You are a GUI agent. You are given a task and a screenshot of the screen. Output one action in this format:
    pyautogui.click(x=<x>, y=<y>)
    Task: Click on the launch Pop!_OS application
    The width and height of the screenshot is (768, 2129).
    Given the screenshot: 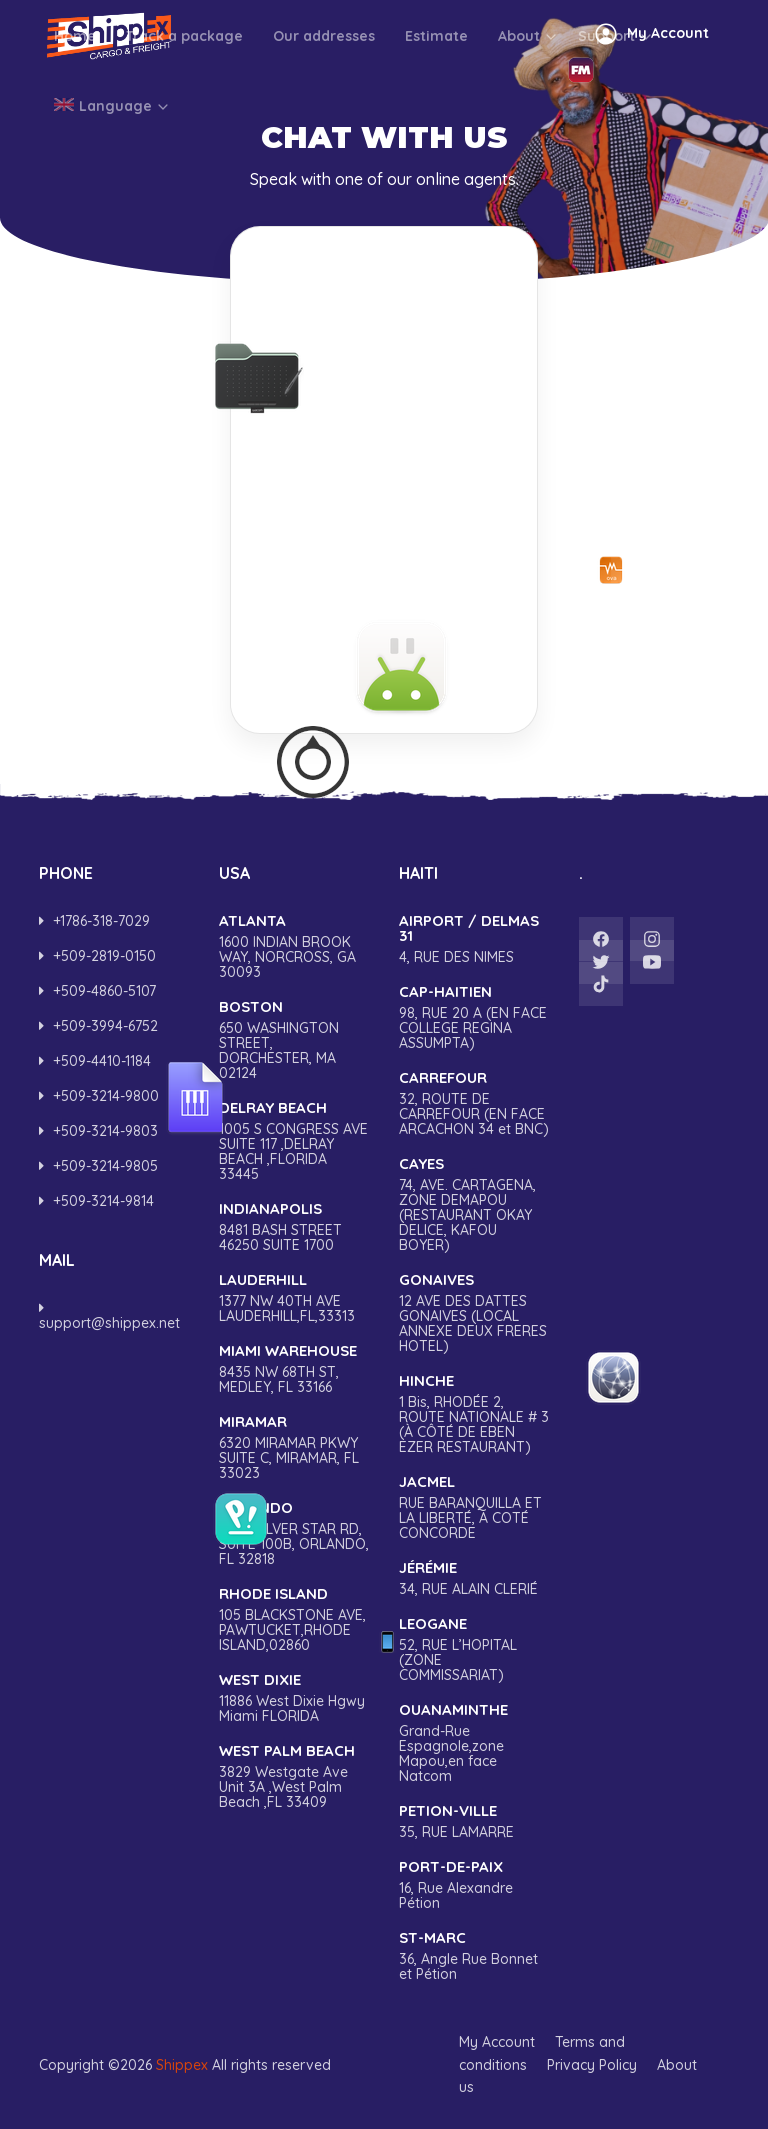 What is the action you would take?
    pyautogui.click(x=241, y=1519)
    